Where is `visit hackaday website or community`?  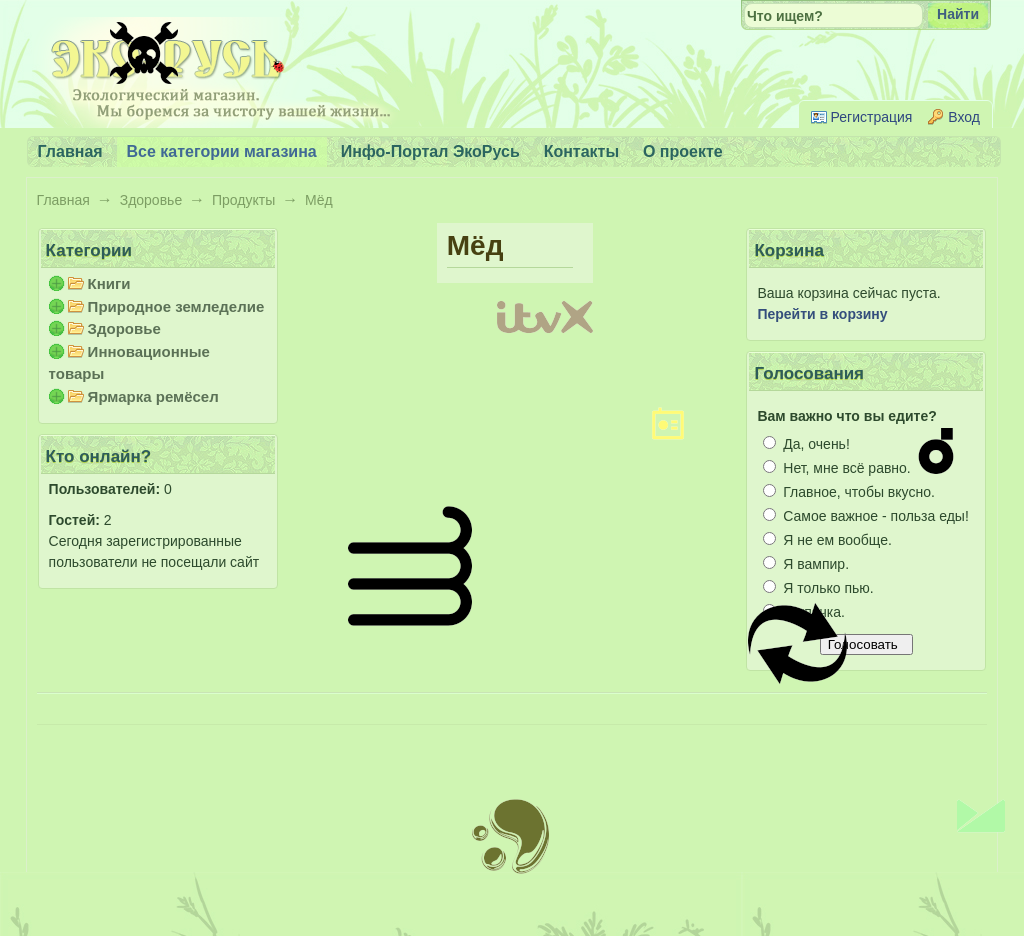
visit hackaday website or community is located at coordinates (144, 53).